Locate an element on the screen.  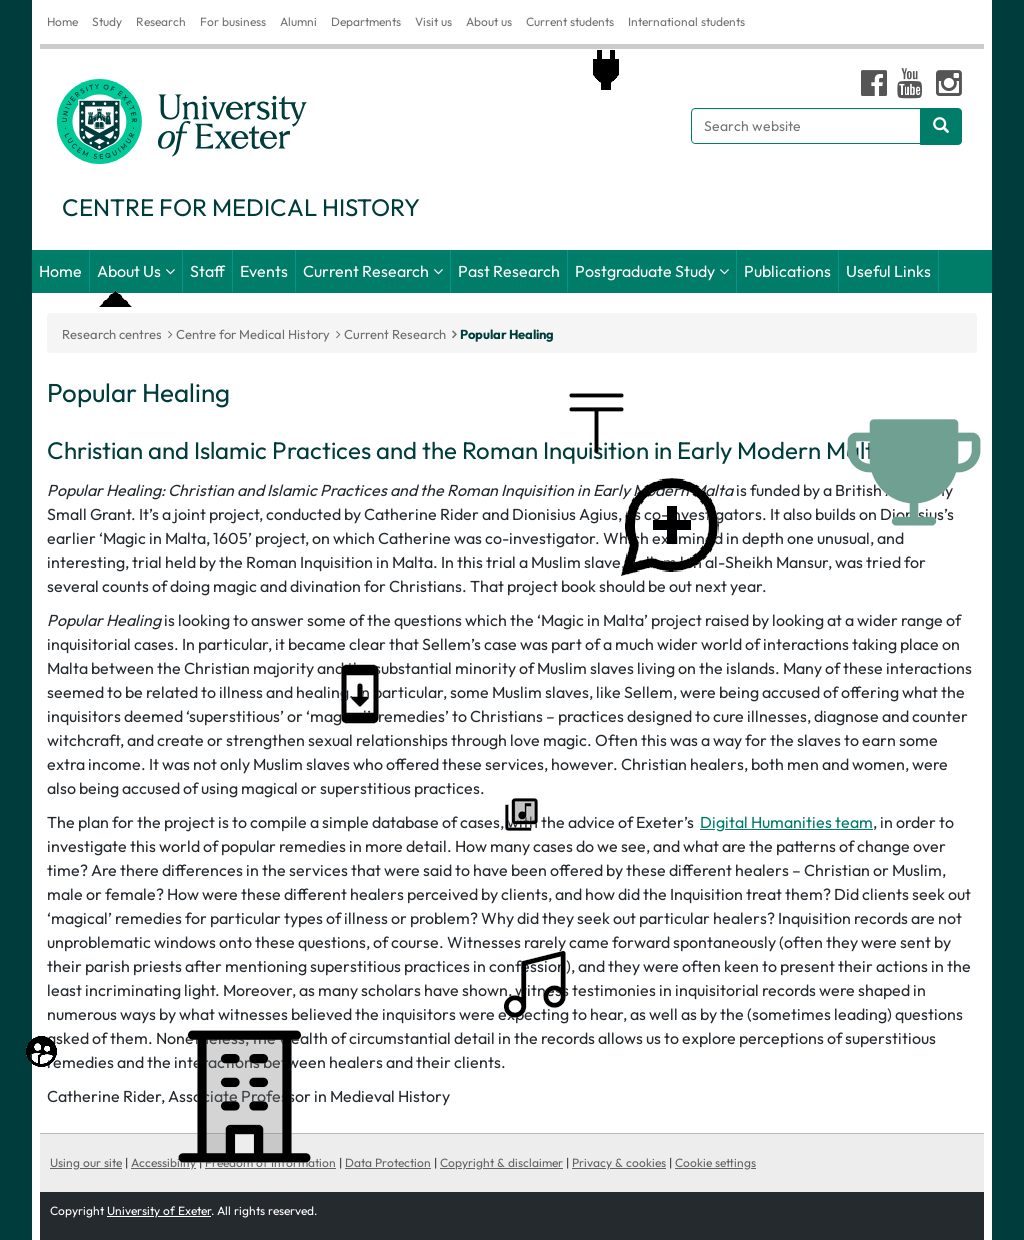
add a review or comment to a location is located at coordinates (672, 525).